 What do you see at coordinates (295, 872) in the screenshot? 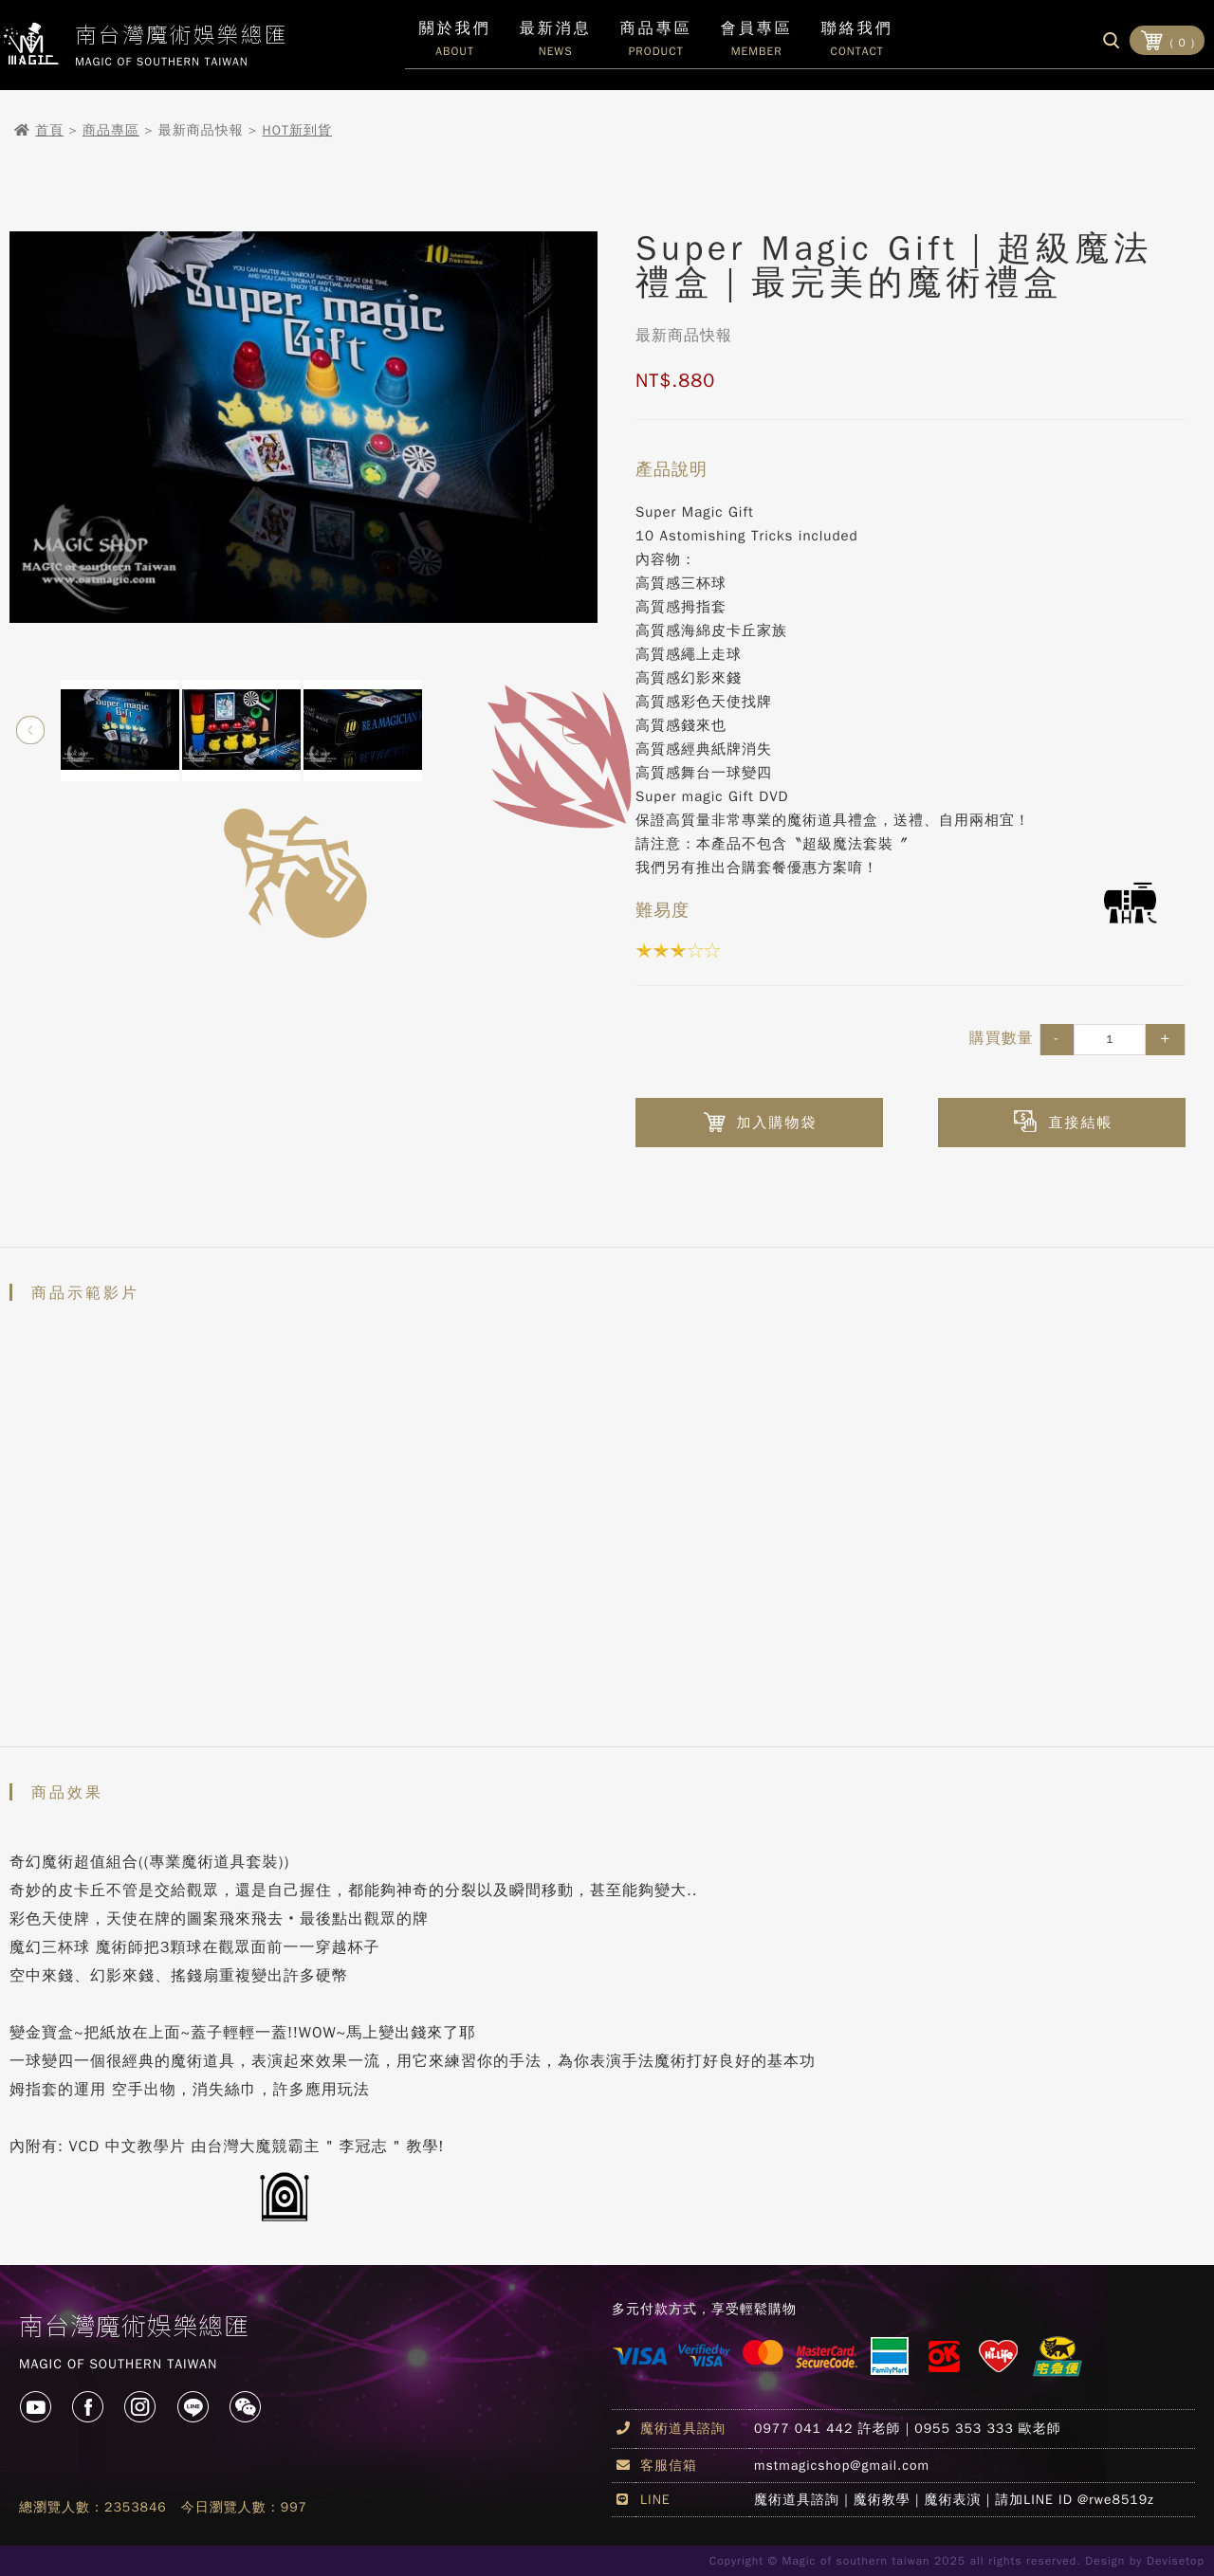
I see `indicates electrical or energy-based attack` at bounding box center [295, 872].